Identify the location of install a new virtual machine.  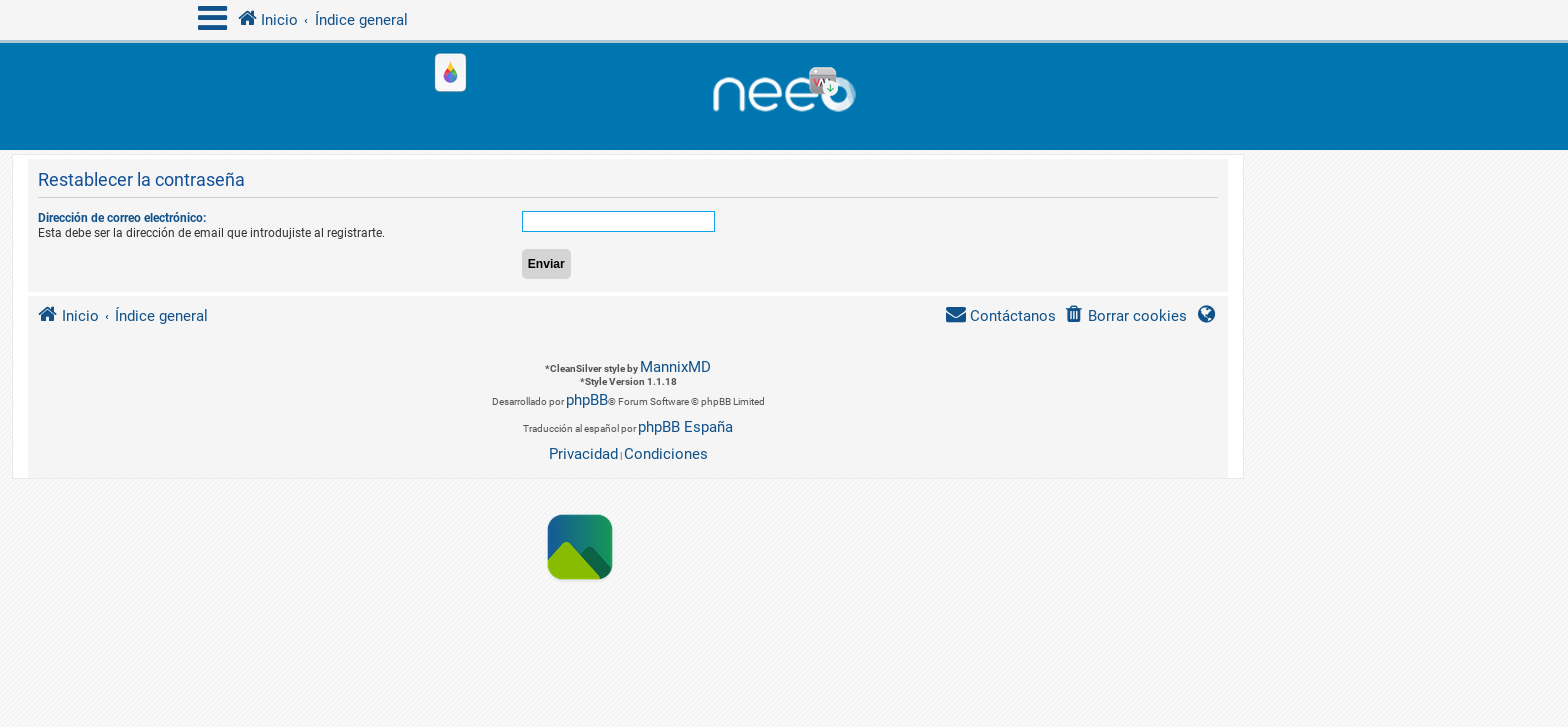
(823, 81).